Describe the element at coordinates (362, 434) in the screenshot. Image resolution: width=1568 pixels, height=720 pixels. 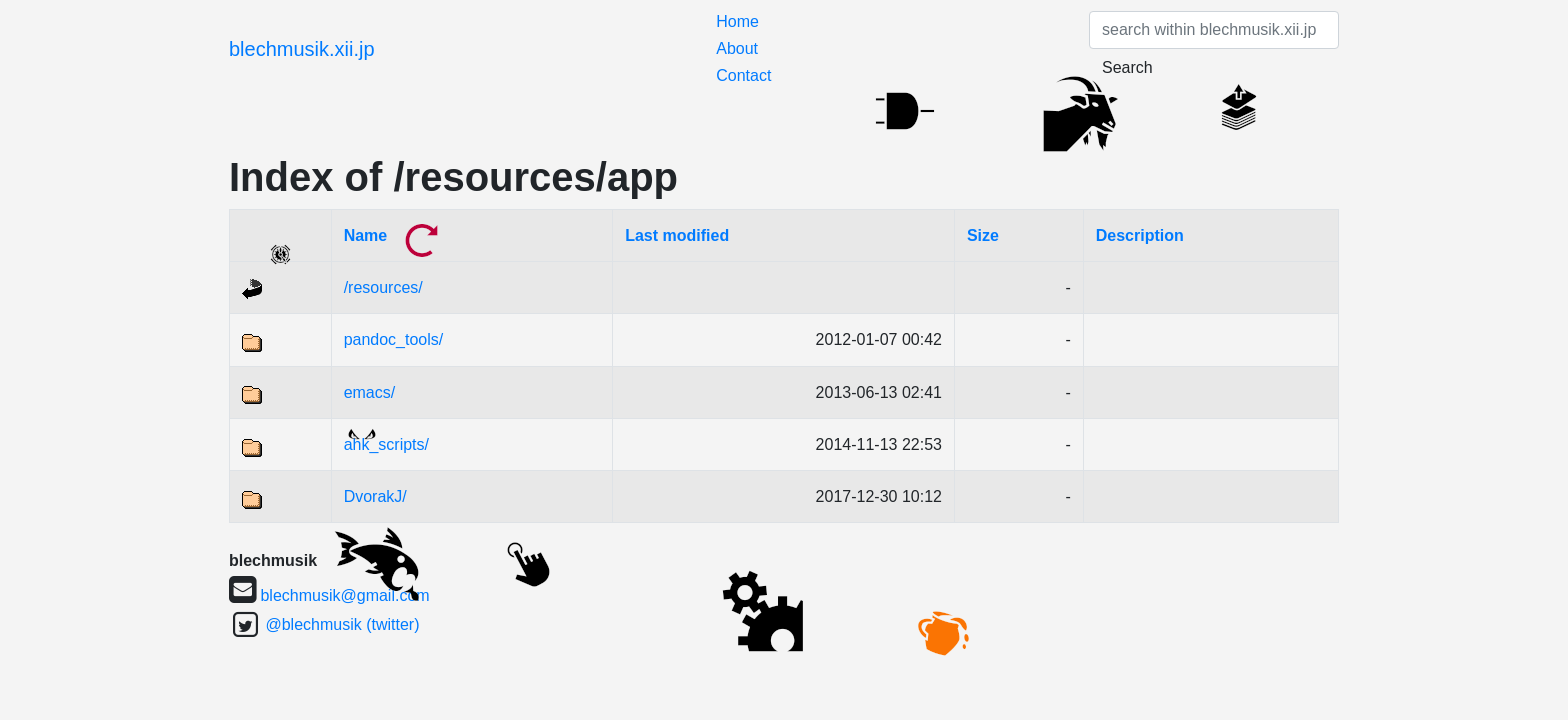
I see `indicates an enemy or hostile character` at that location.